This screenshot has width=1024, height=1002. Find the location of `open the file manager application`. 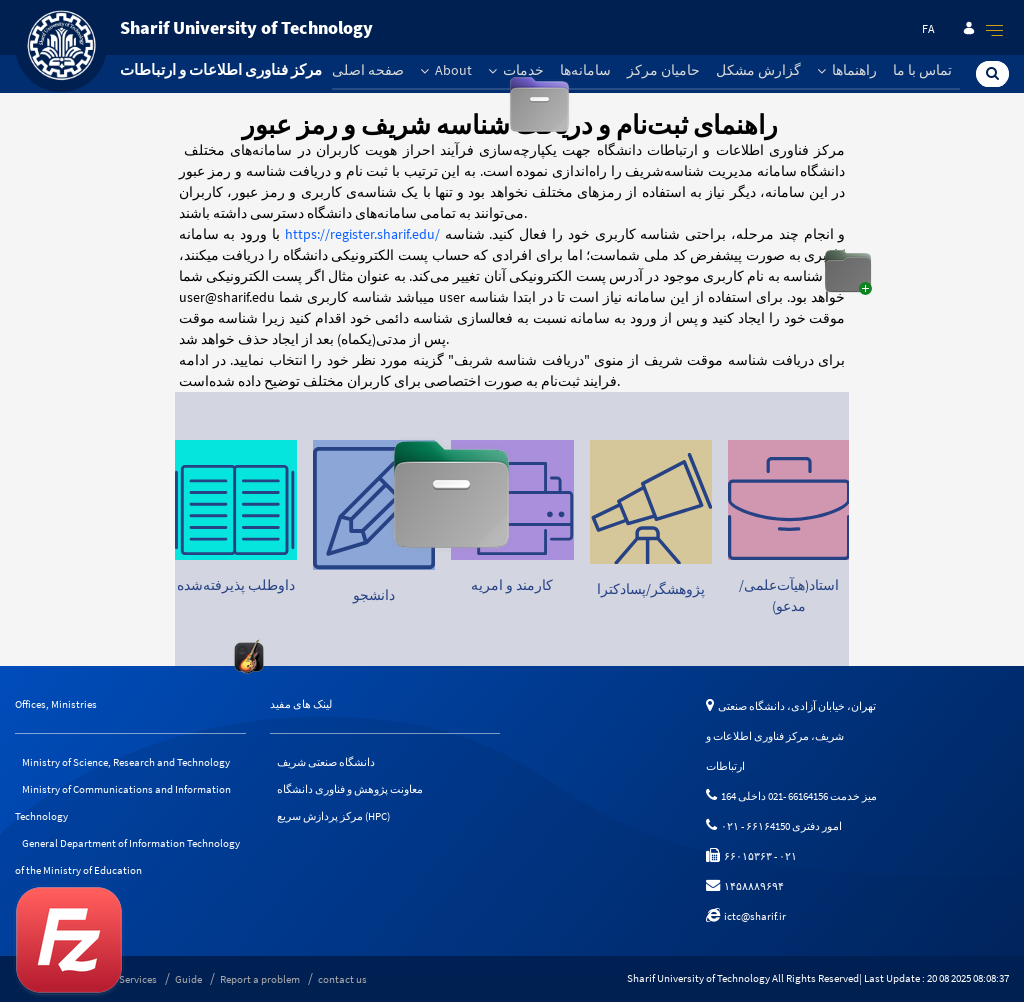

open the file manager application is located at coordinates (539, 104).